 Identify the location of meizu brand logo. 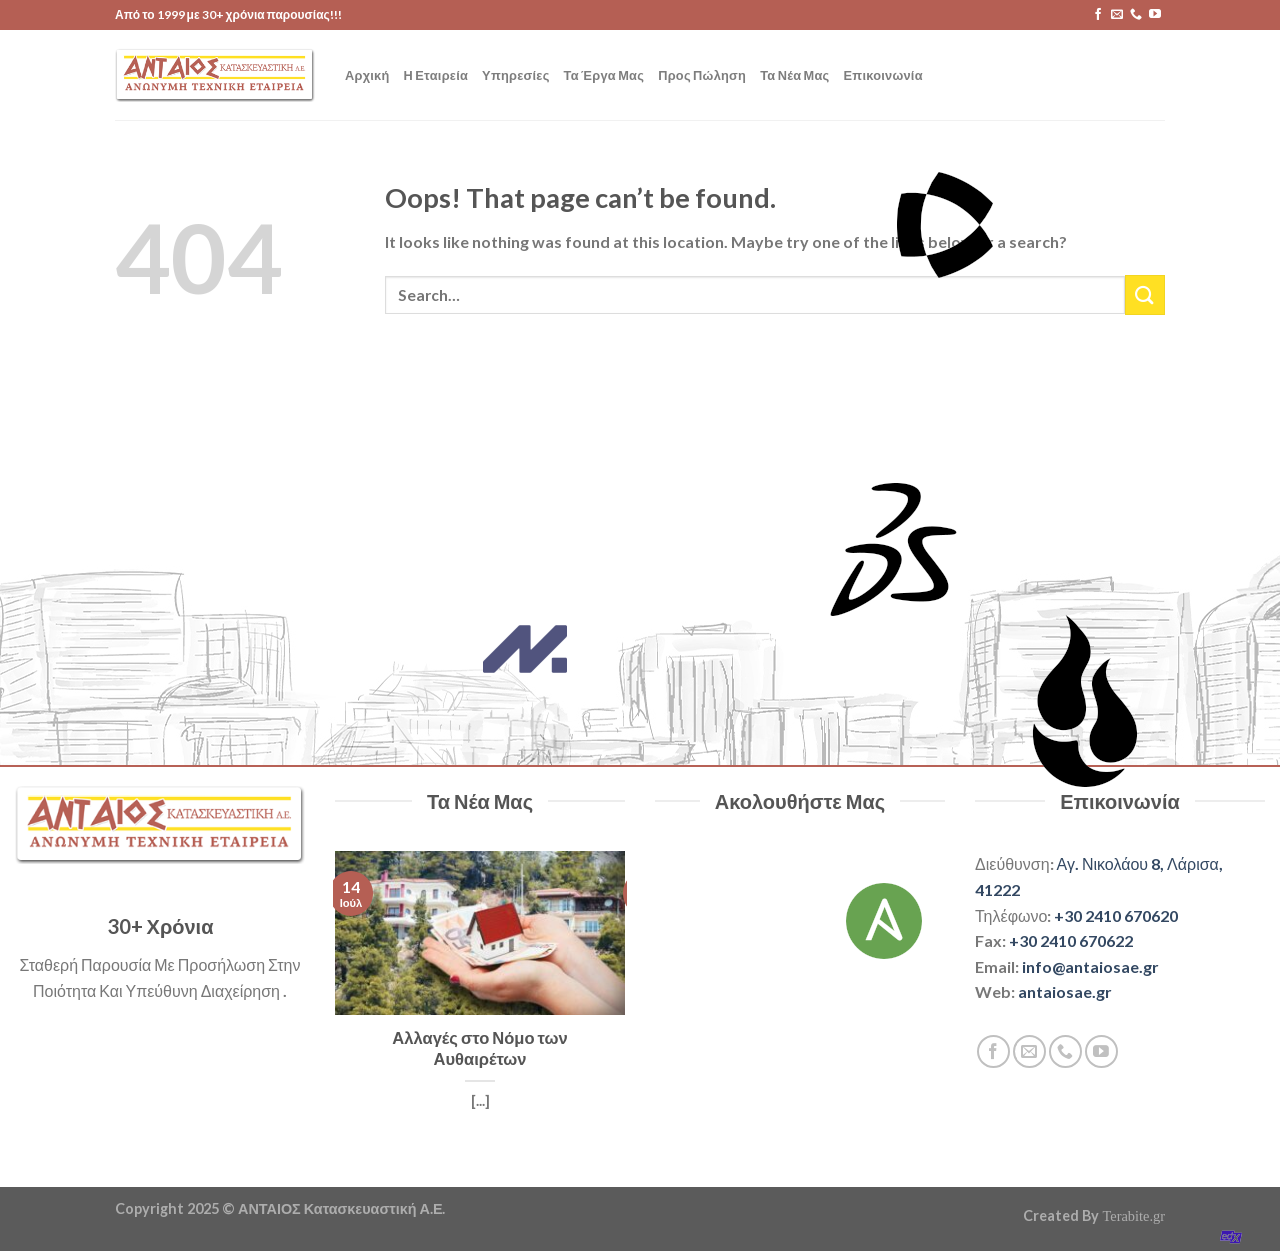
(525, 649).